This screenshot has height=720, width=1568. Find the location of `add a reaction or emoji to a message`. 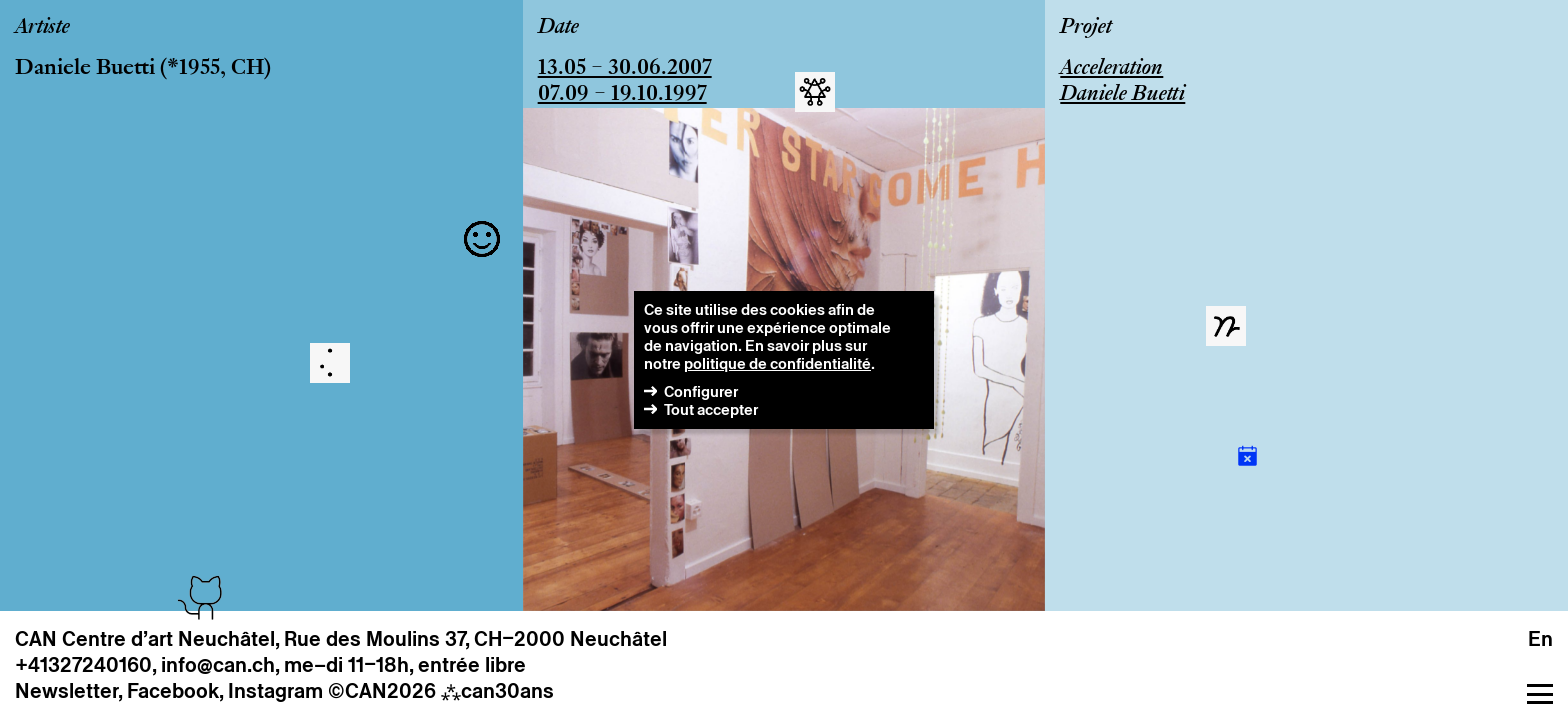

add a reaction or emoji to a message is located at coordinates (482, 239).